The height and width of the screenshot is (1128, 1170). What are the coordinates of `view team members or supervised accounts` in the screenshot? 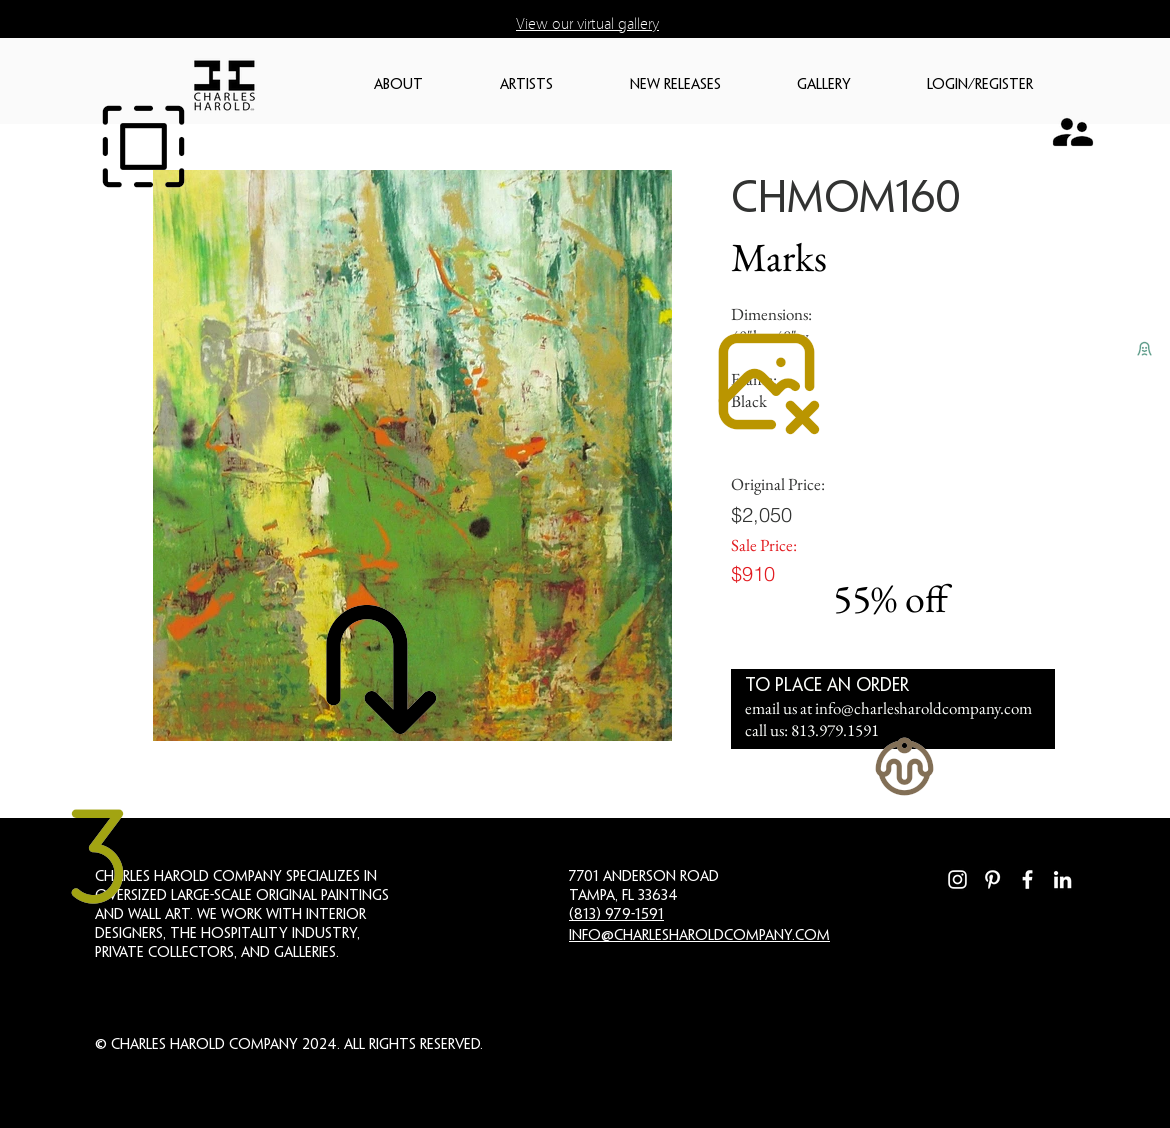 It's located at (1073, 132).